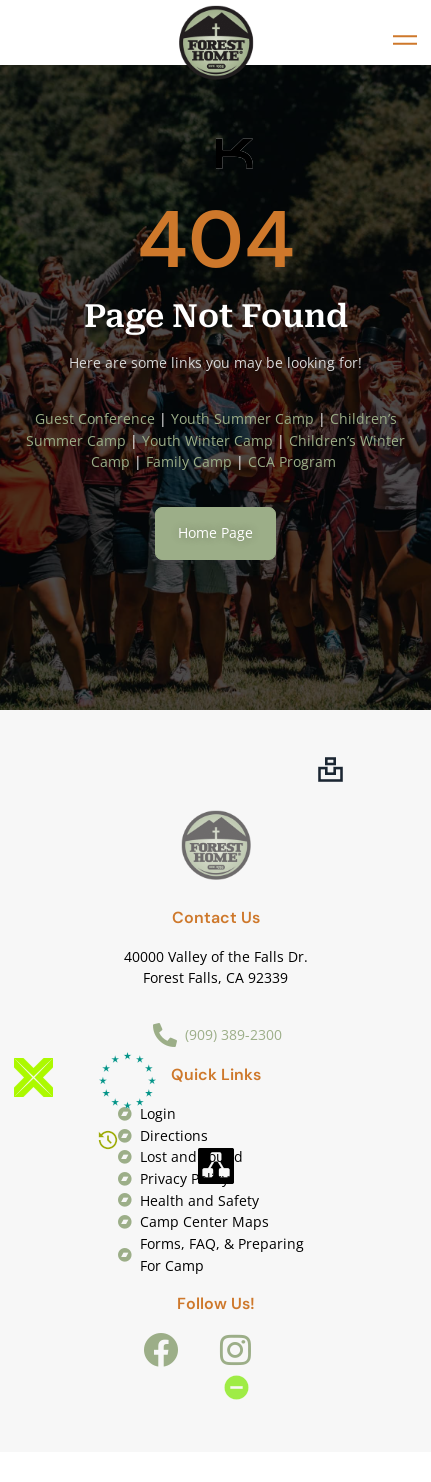 The width and height of the screenshot is (431, 1482). What do you see at coordinates (234, 153) in the screenshot?
I see `keenetic brand logo` at bounding box center [234, 153].